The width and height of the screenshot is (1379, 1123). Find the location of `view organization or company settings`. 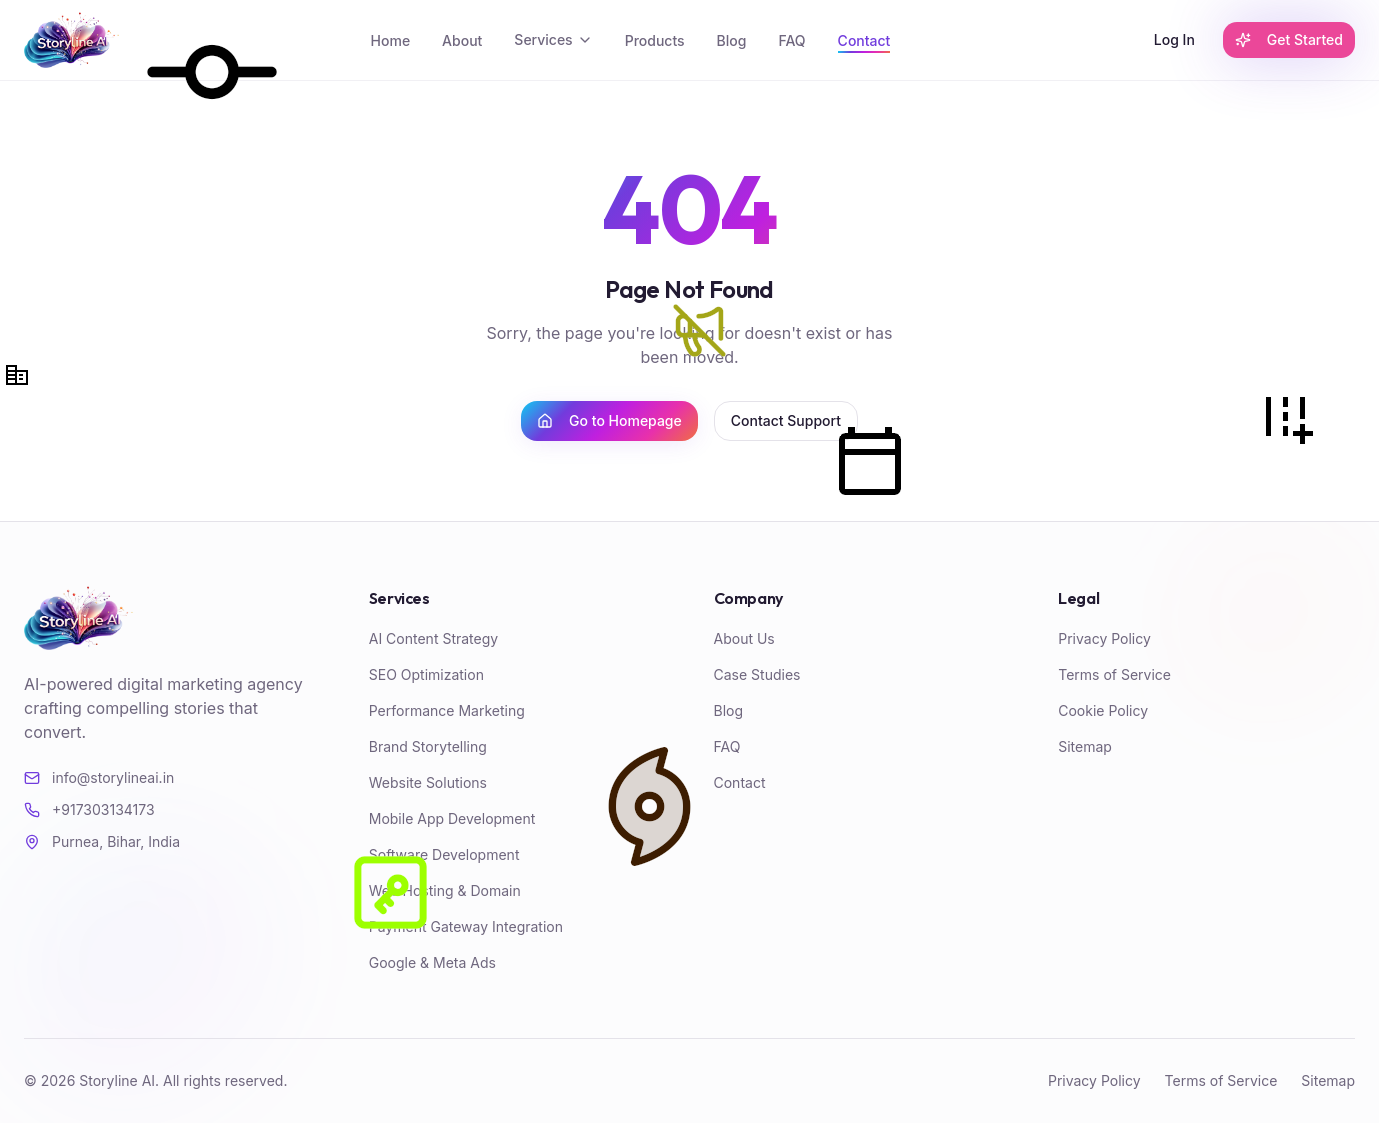

view organization or company settings is located at coordinates (17, 375).